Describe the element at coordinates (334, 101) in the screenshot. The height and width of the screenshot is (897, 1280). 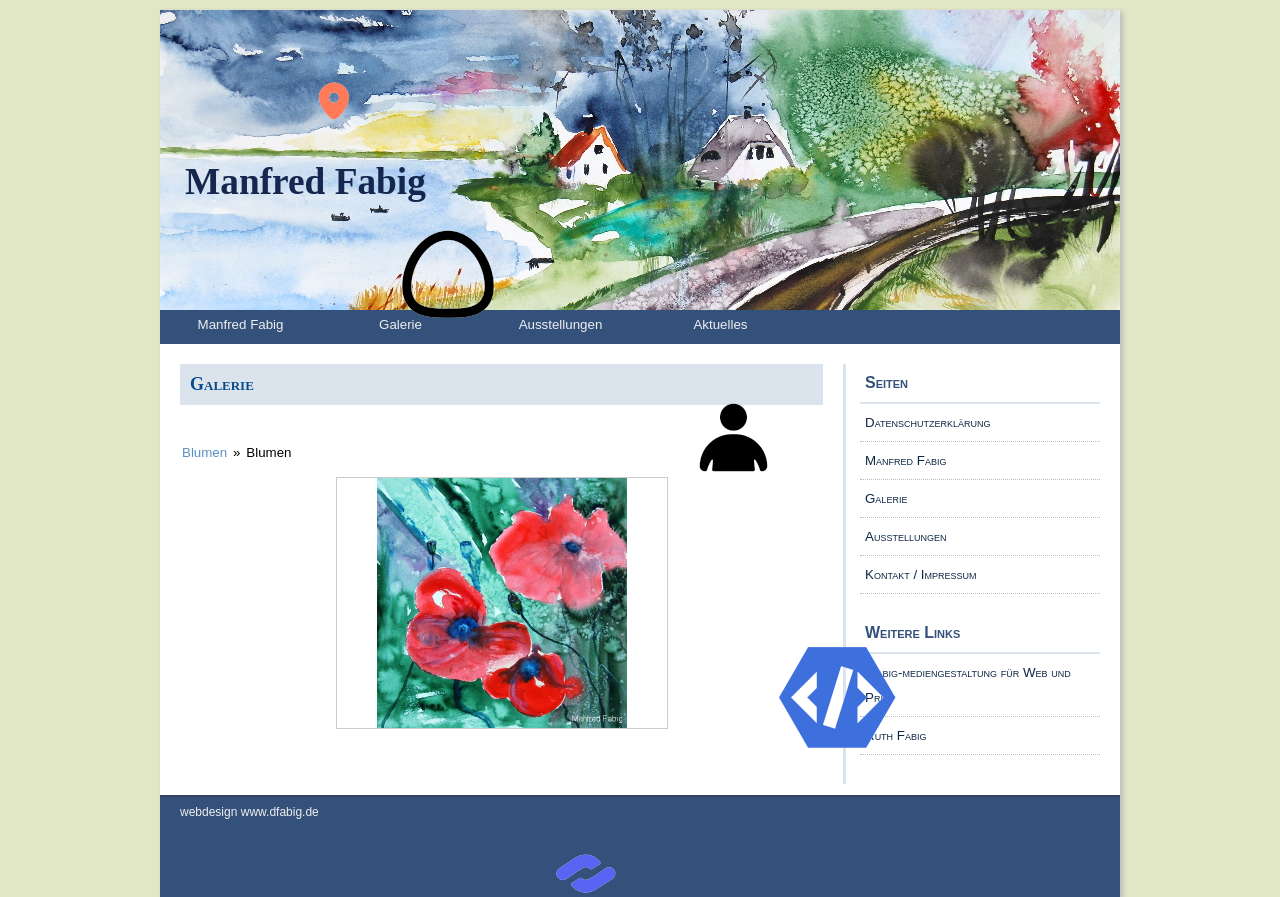
I see `view or share your current location` at that location.